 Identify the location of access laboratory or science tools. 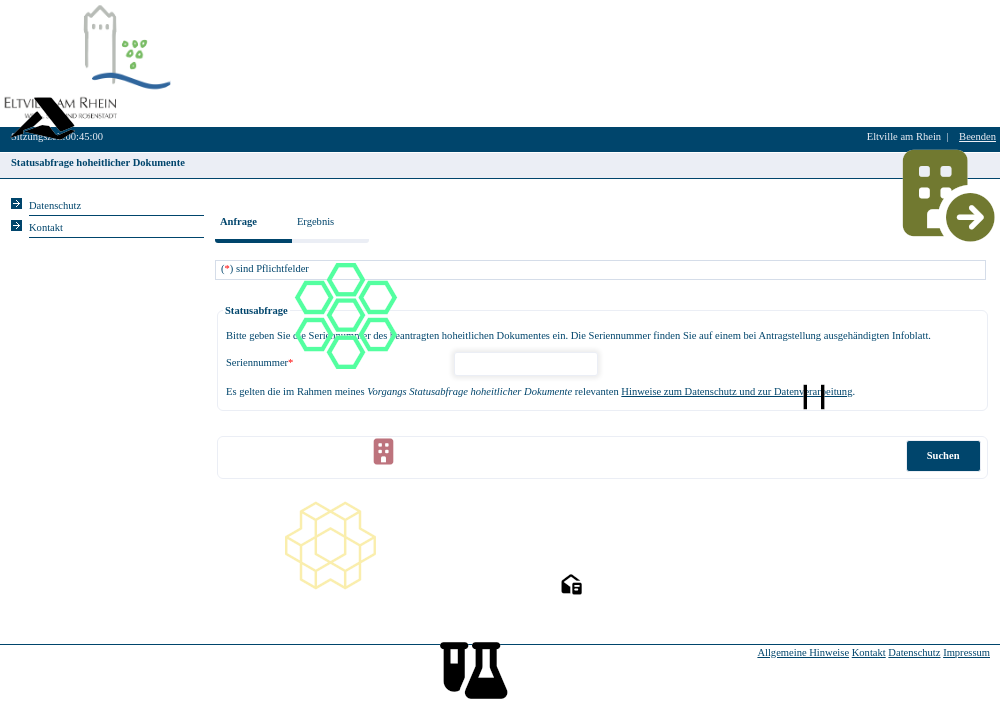
(475, 670).